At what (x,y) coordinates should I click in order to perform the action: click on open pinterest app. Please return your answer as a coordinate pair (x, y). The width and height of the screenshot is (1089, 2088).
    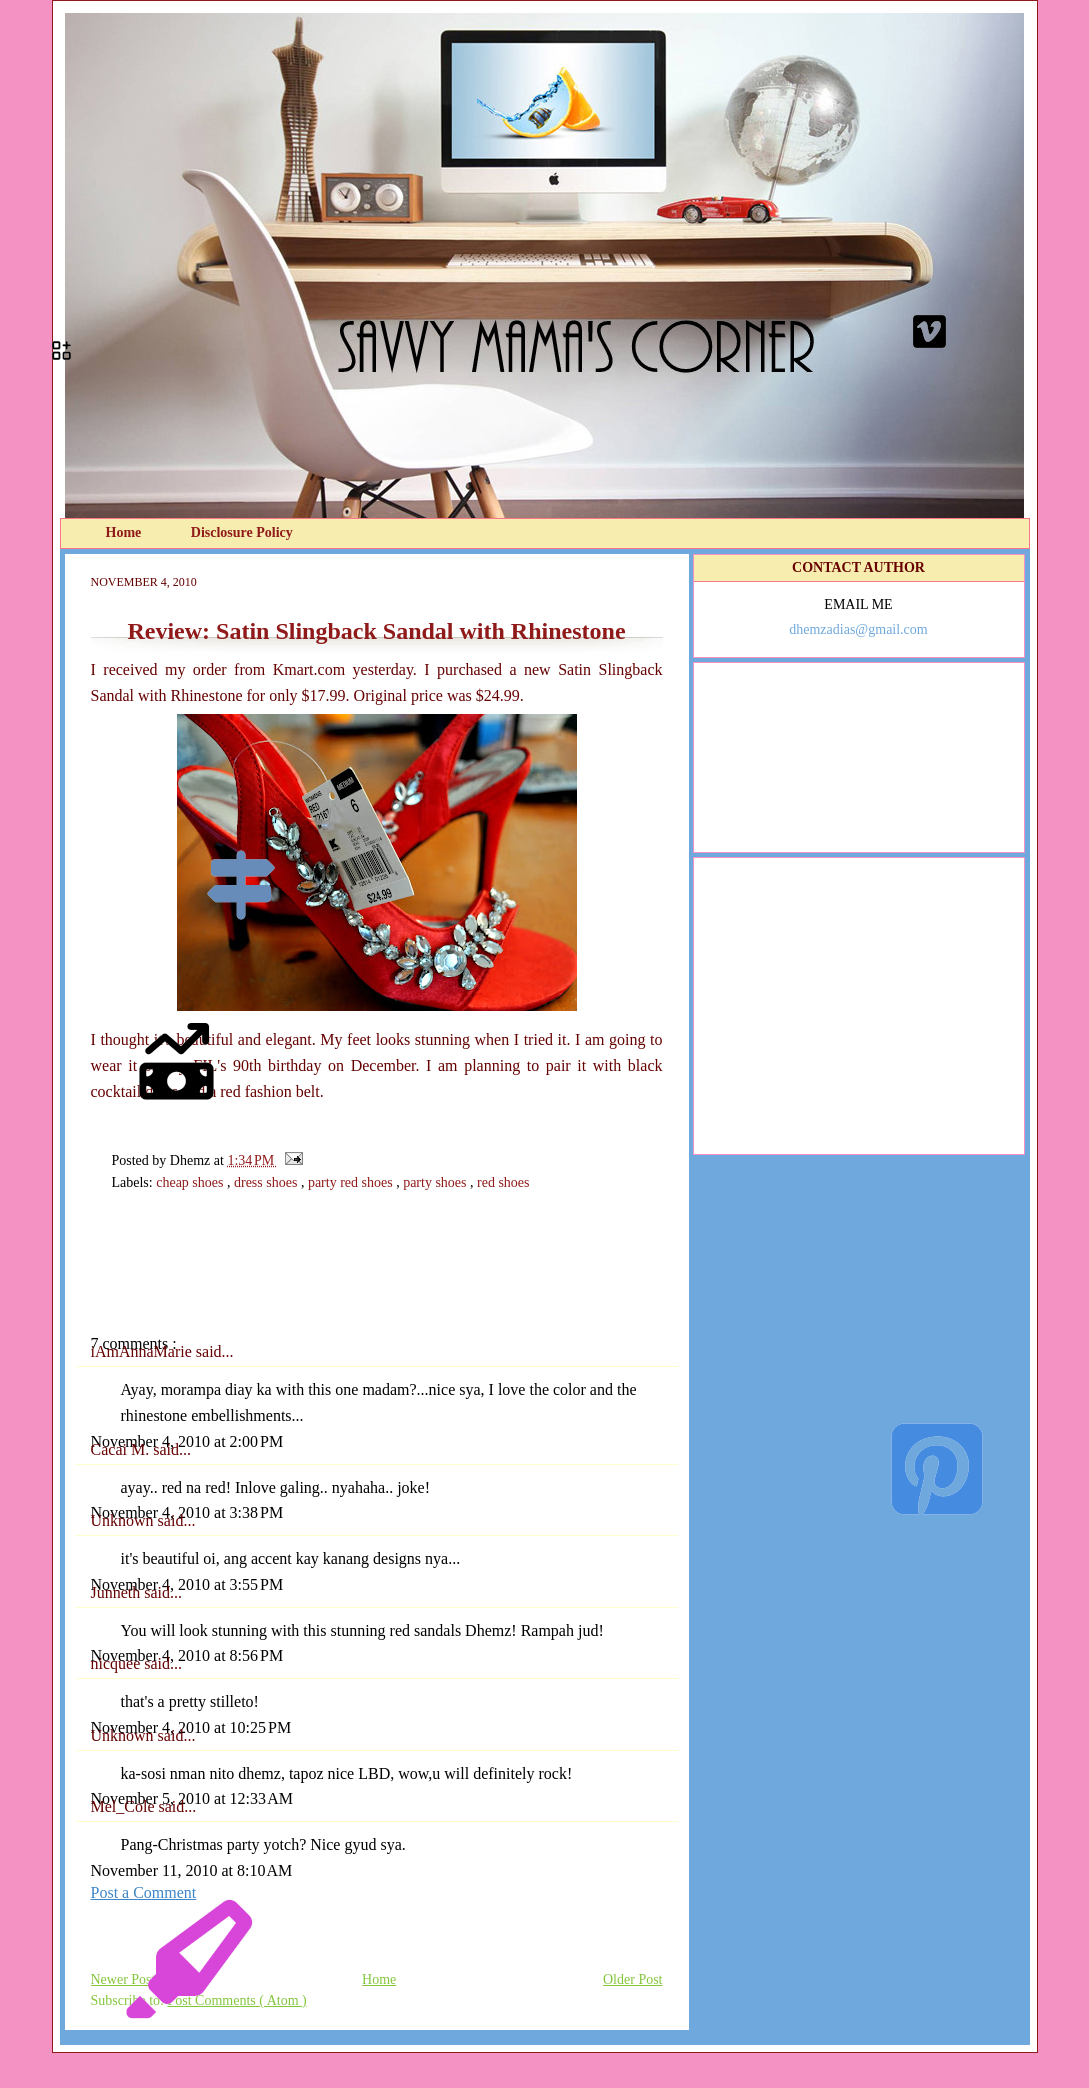
    Looking at the image, I should click on (937, 1469).